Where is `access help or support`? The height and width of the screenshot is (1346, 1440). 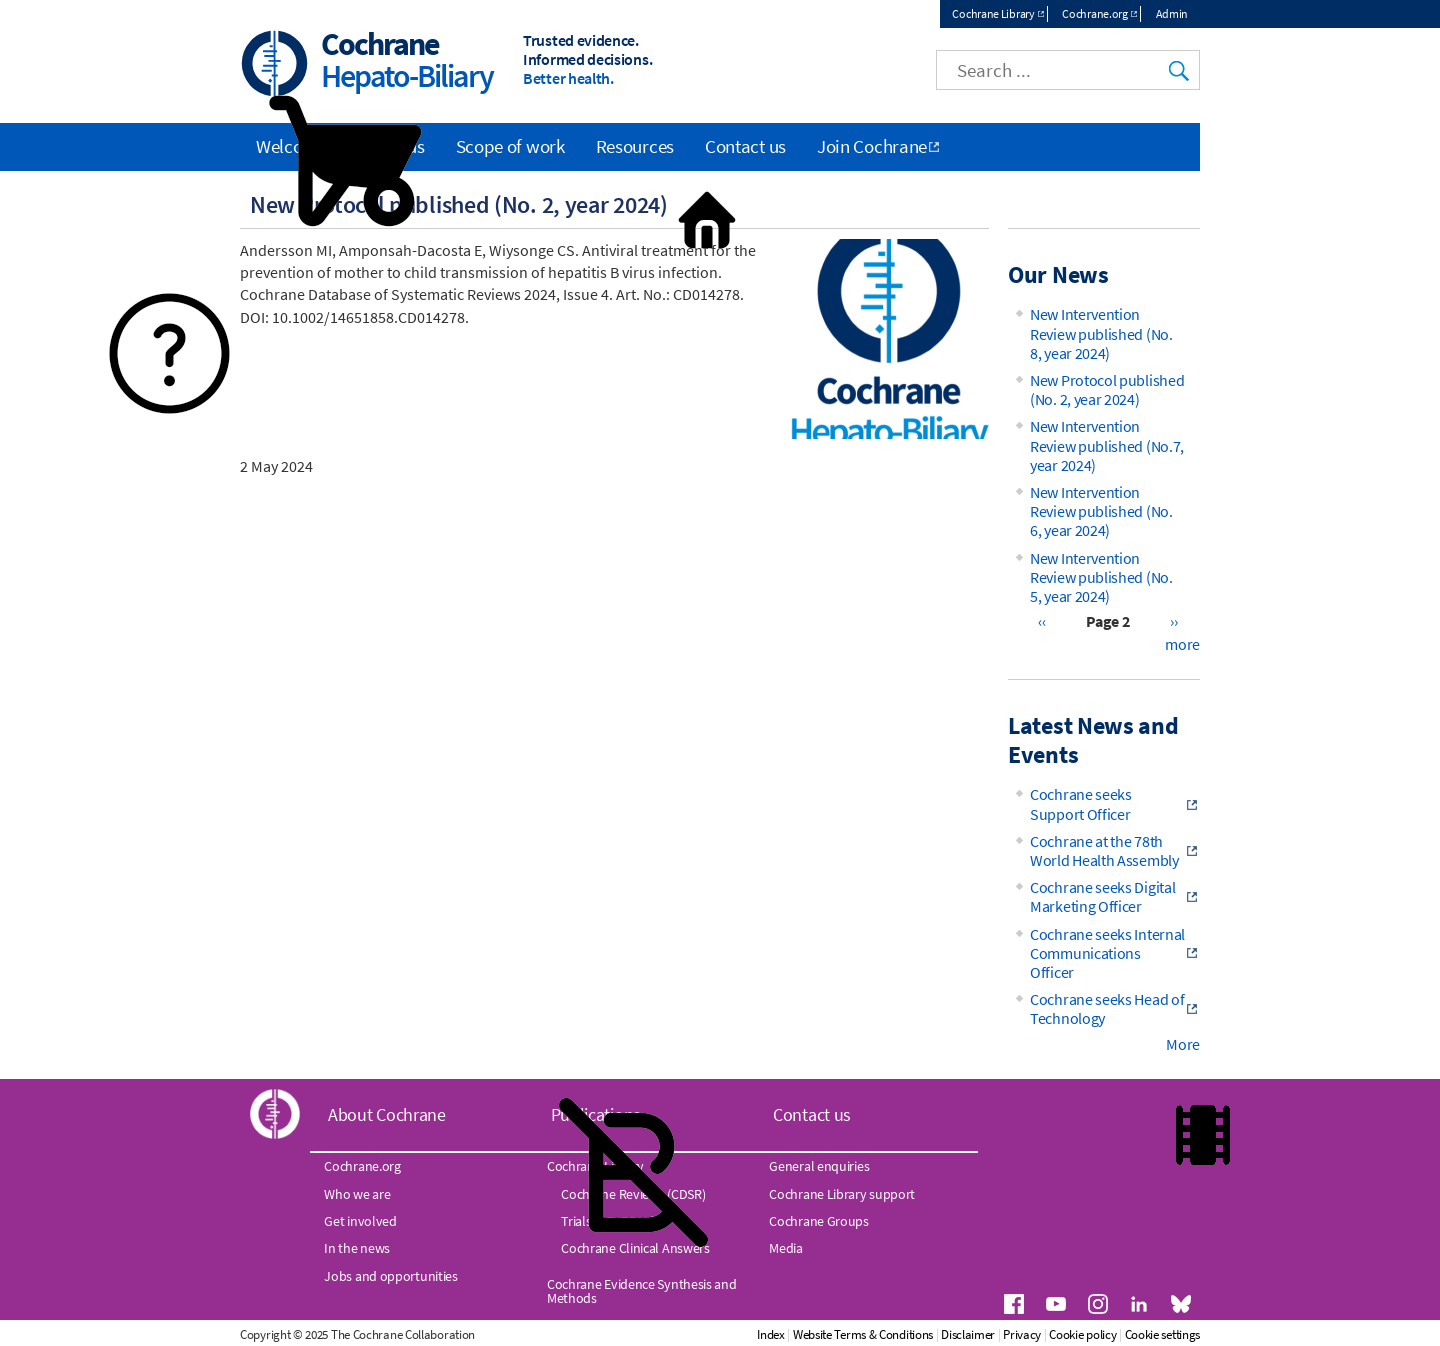 access help or support is located at coordinates (169, 353).